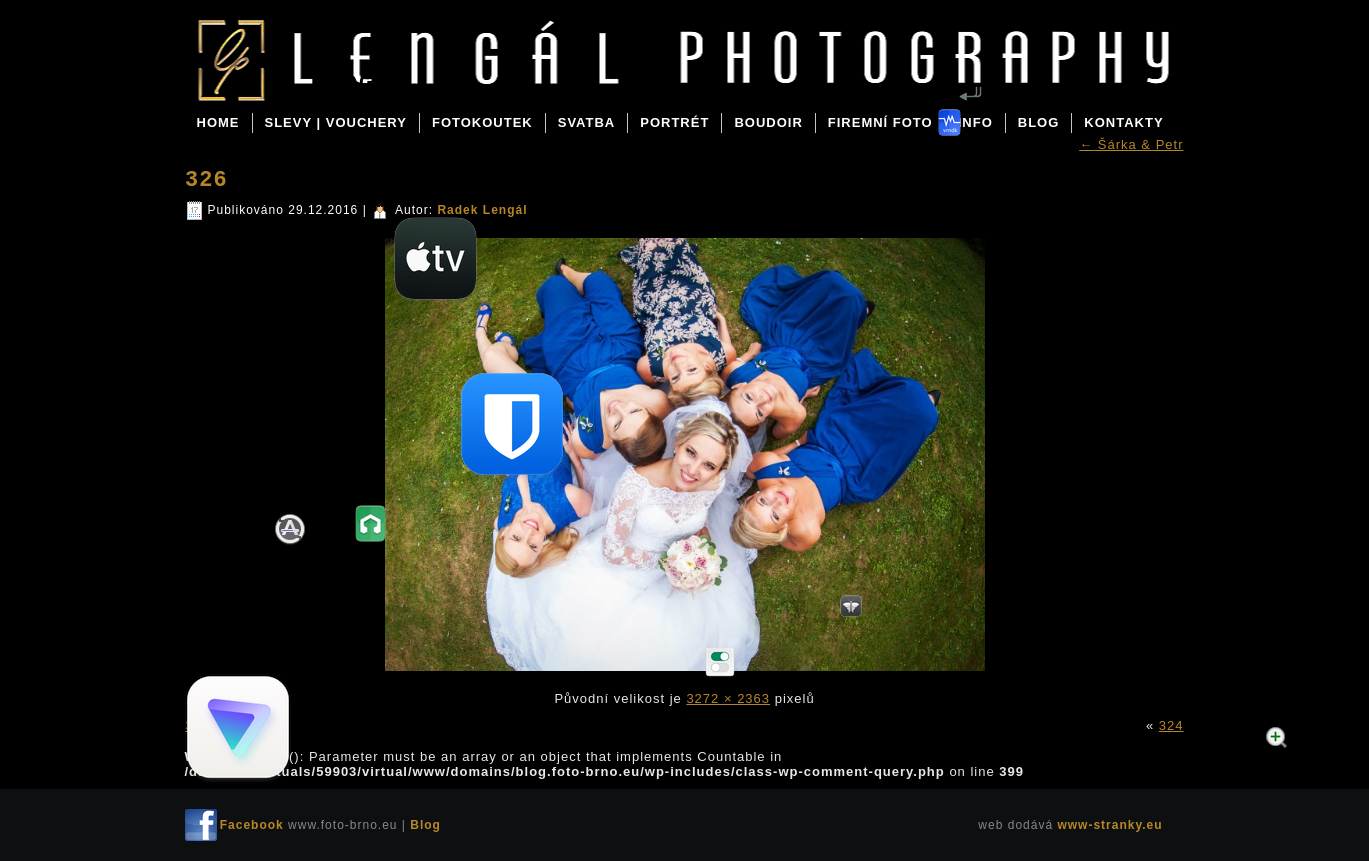 This screenshot has height=861, width=1369. Describe the element at coordinates (290, 529) in the screenshot. I see `open the software update manager` at that location.